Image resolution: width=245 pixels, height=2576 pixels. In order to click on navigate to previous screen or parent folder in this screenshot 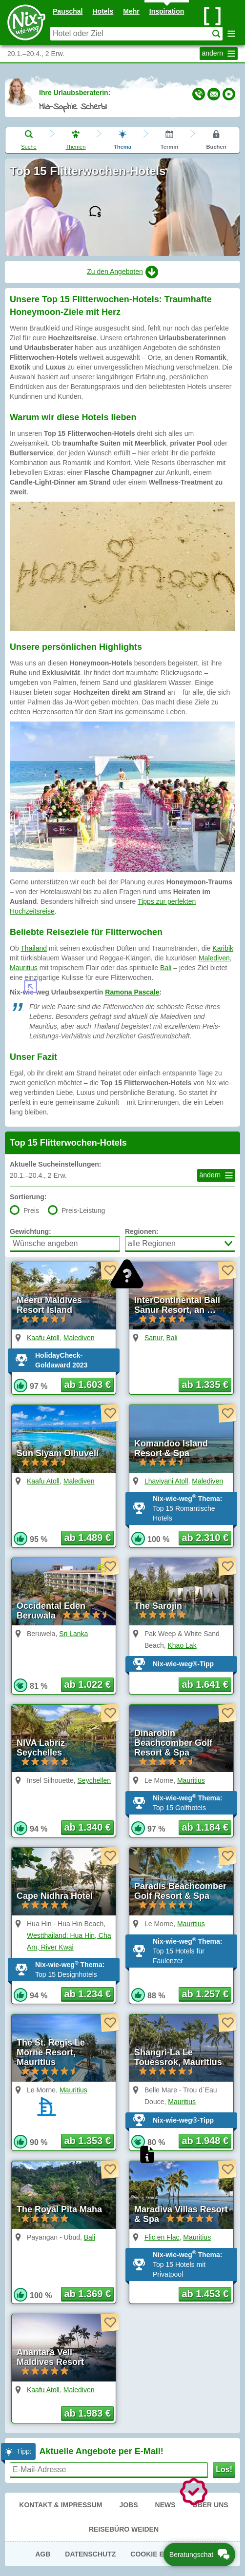, I will do `click(30, 986)`.